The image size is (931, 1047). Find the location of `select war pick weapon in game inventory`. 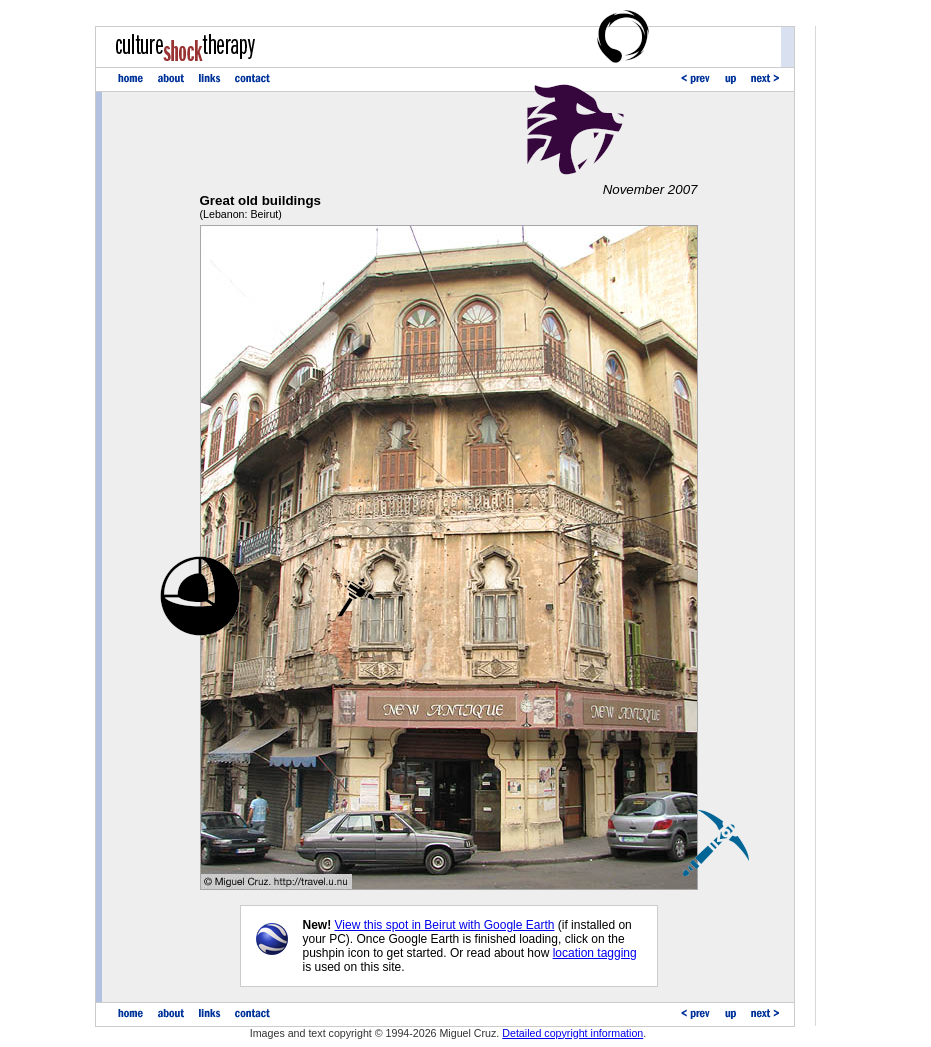

select war pick weapon in game inventory is located at coordinates (716, 843).